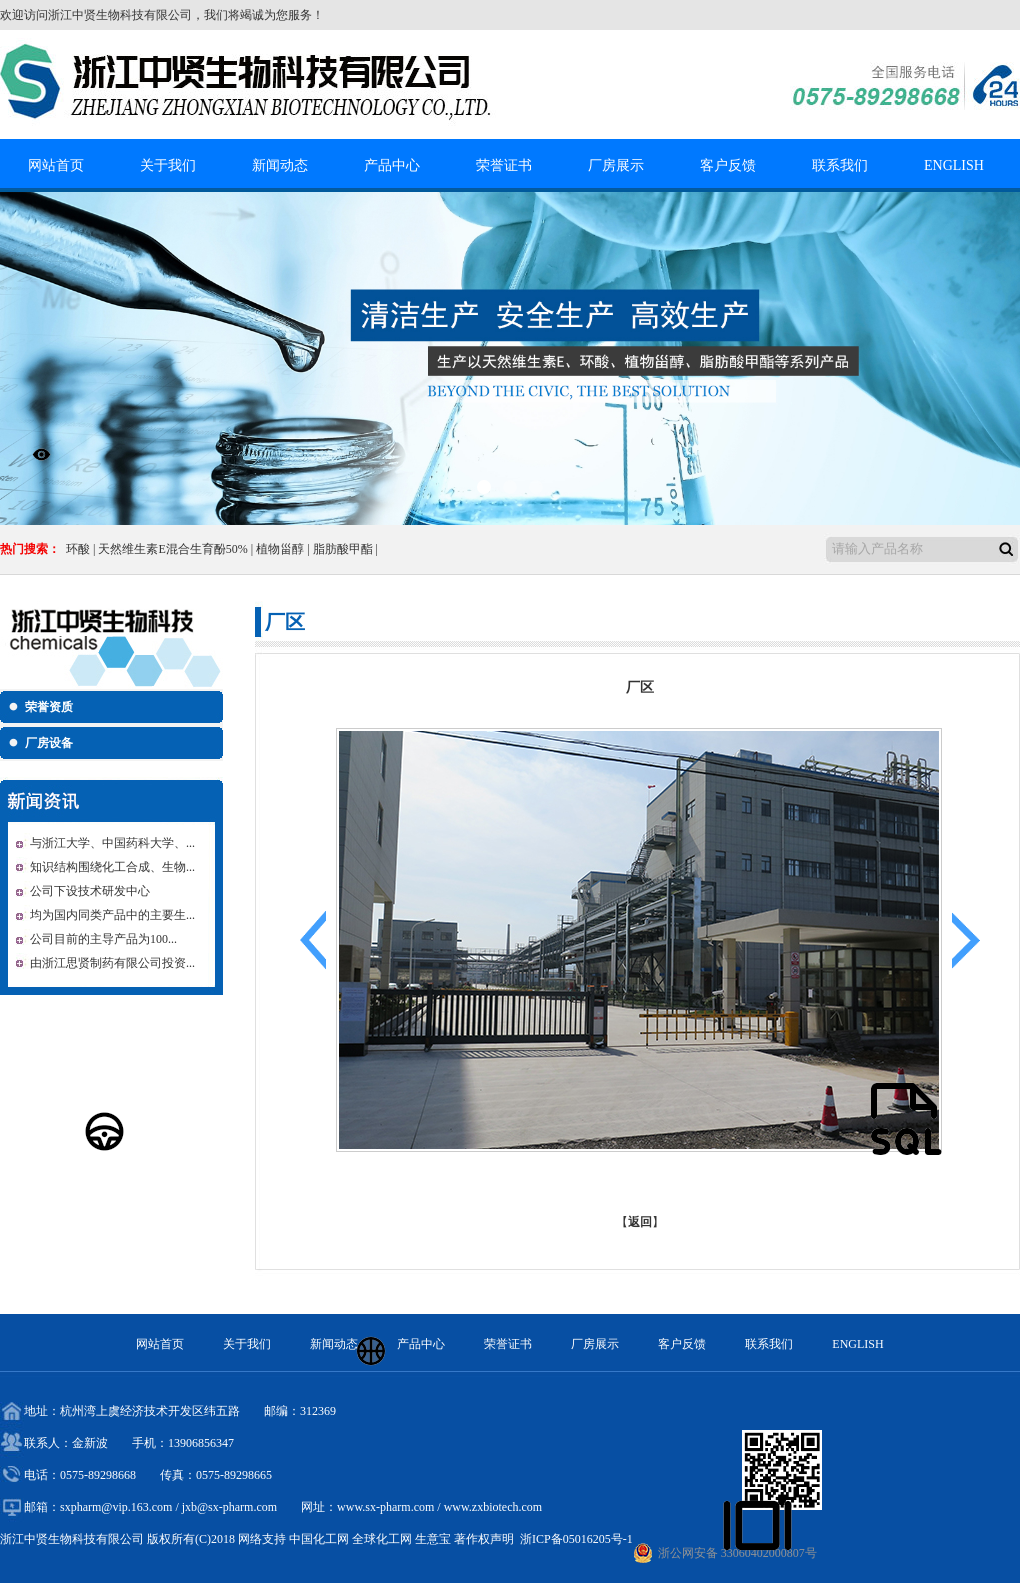  Describe the element at coordinates (104, 1131) in the screenshot. I see `access driving or navigation mode` at that location.